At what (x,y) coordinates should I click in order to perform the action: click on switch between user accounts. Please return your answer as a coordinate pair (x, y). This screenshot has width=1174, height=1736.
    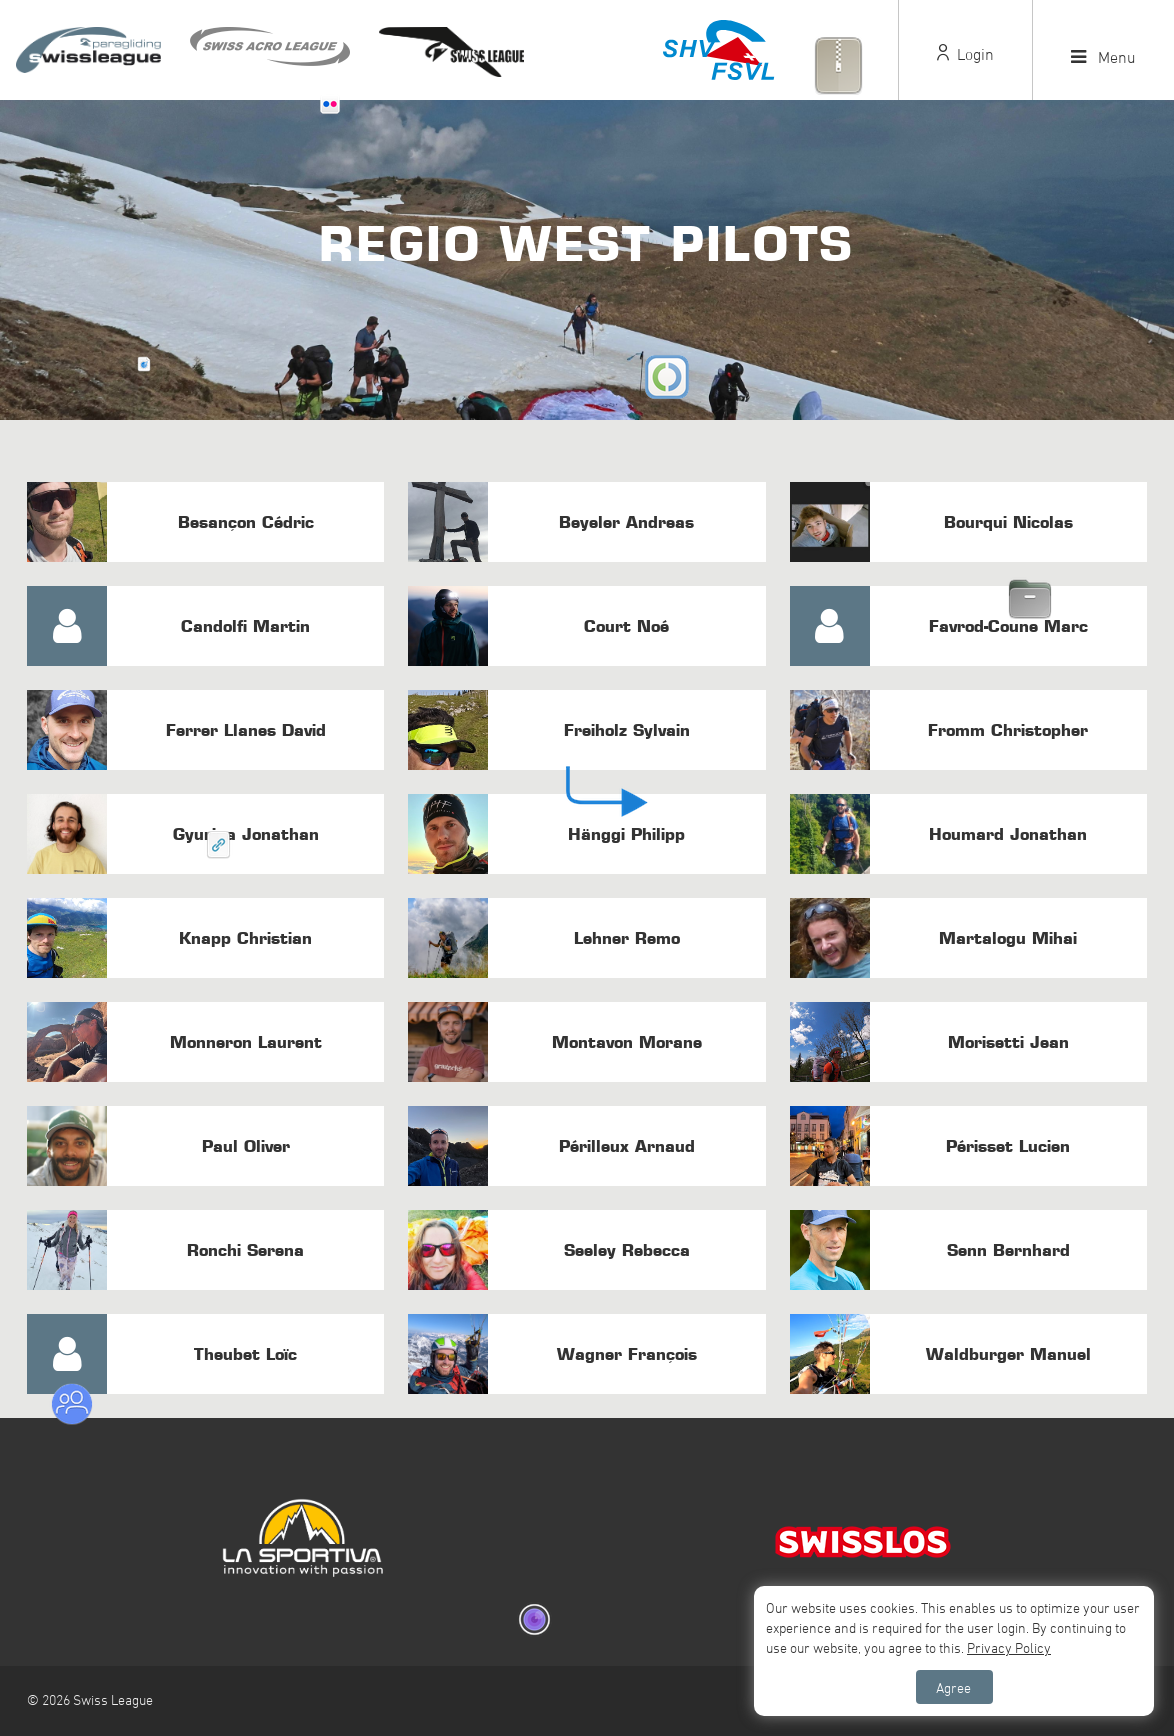
    Looking at the image, I should click on (72, 1404).